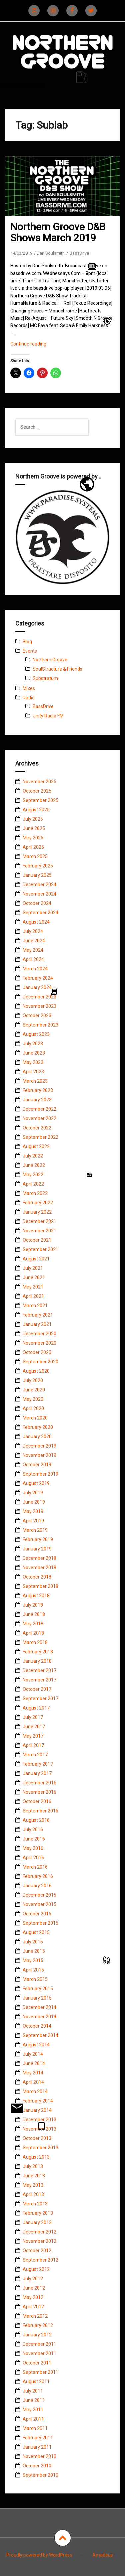 Image resolution: width=125 pixels, height=2576 pixels. What do you see at coordinates (107, 321) in the screenshot?
I see `indicates GPS location is locked and active` at bounding box center [107, 321].